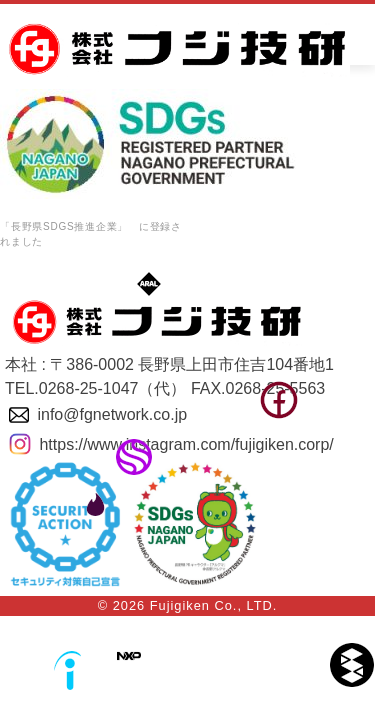 This screenshot has width=375, height=720. What do you see at coordinates (279, 400) in the screenshot?
I see `connect with Facebook` at bounding box center [279, 400].